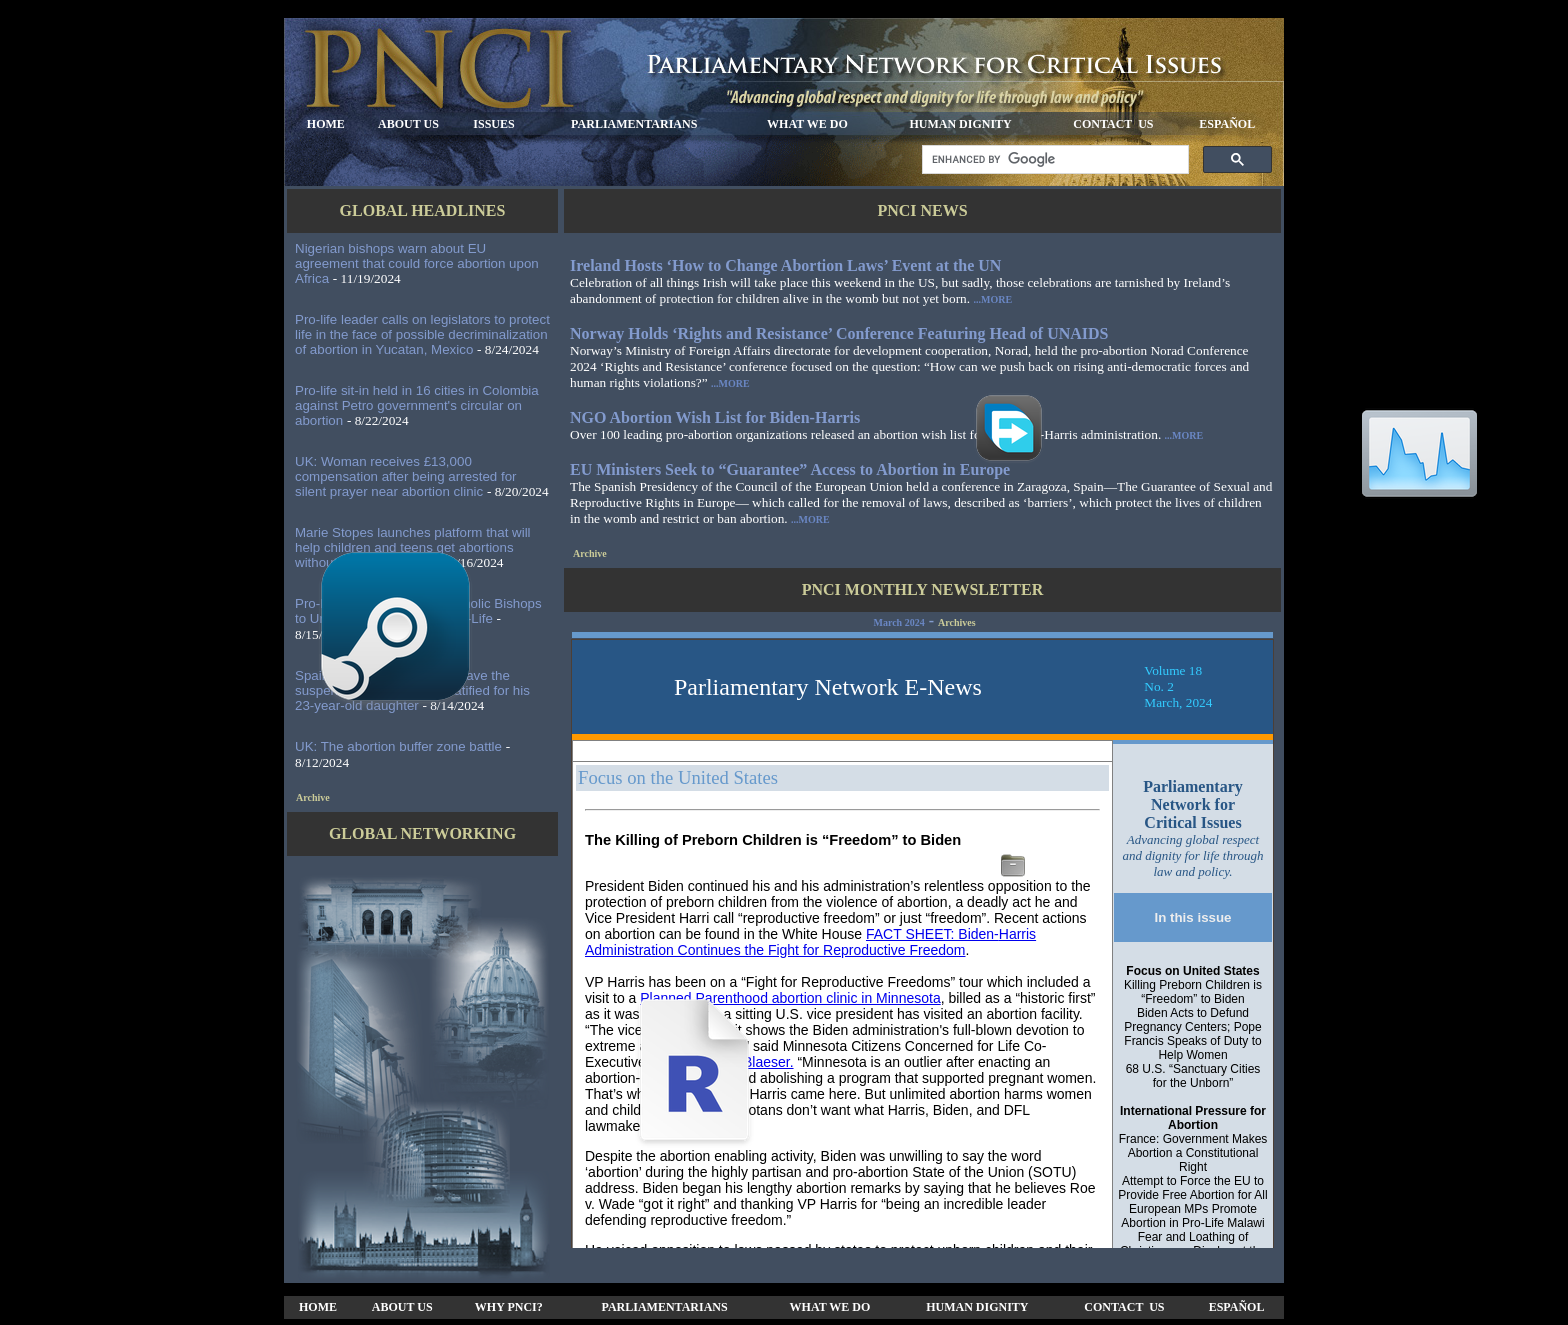 The height and width of the screenshot is (1325, 1568). Describe the element at coordinates (1419, 453) in the screenshot. I see `open task manager application` at that location.